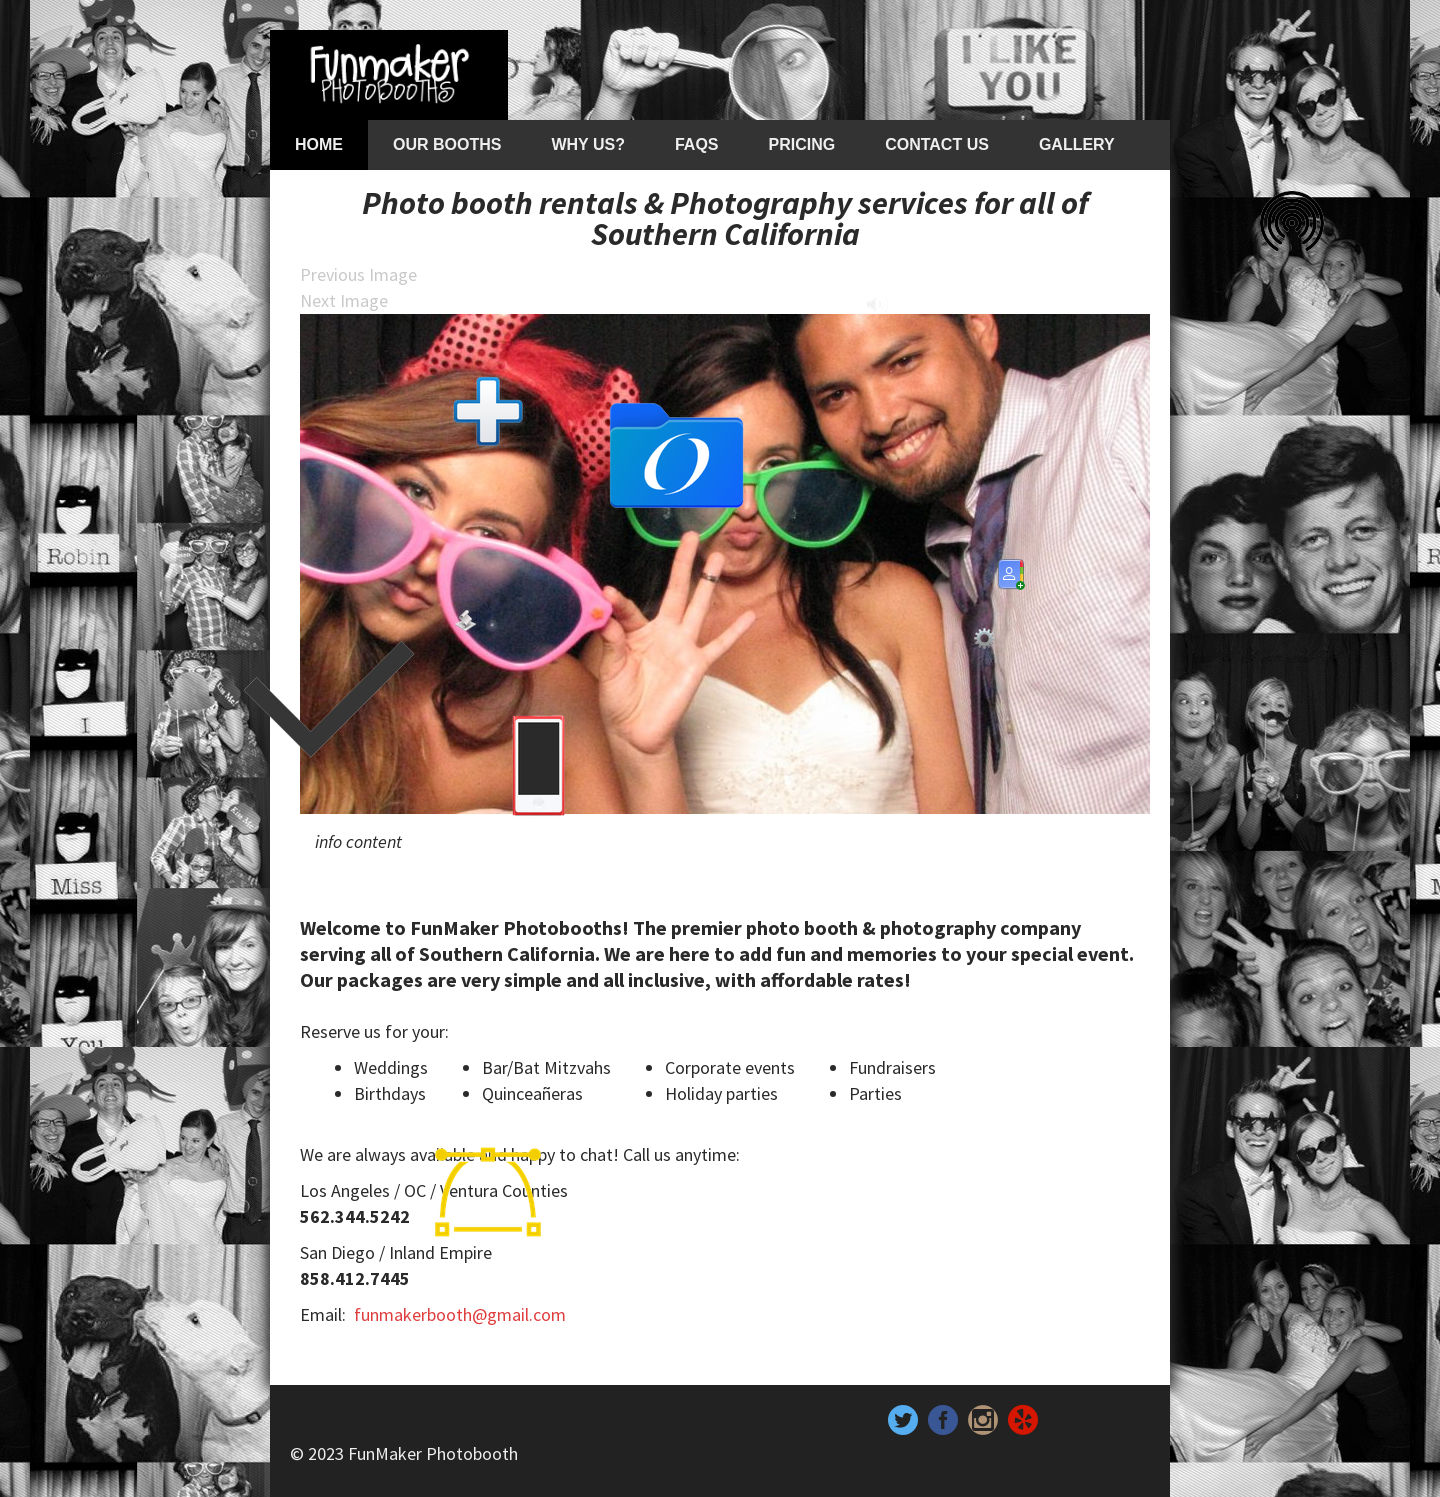  Describe the element at coordinates (423, 345) in the screenshot. I see `create a new folder` at that location.